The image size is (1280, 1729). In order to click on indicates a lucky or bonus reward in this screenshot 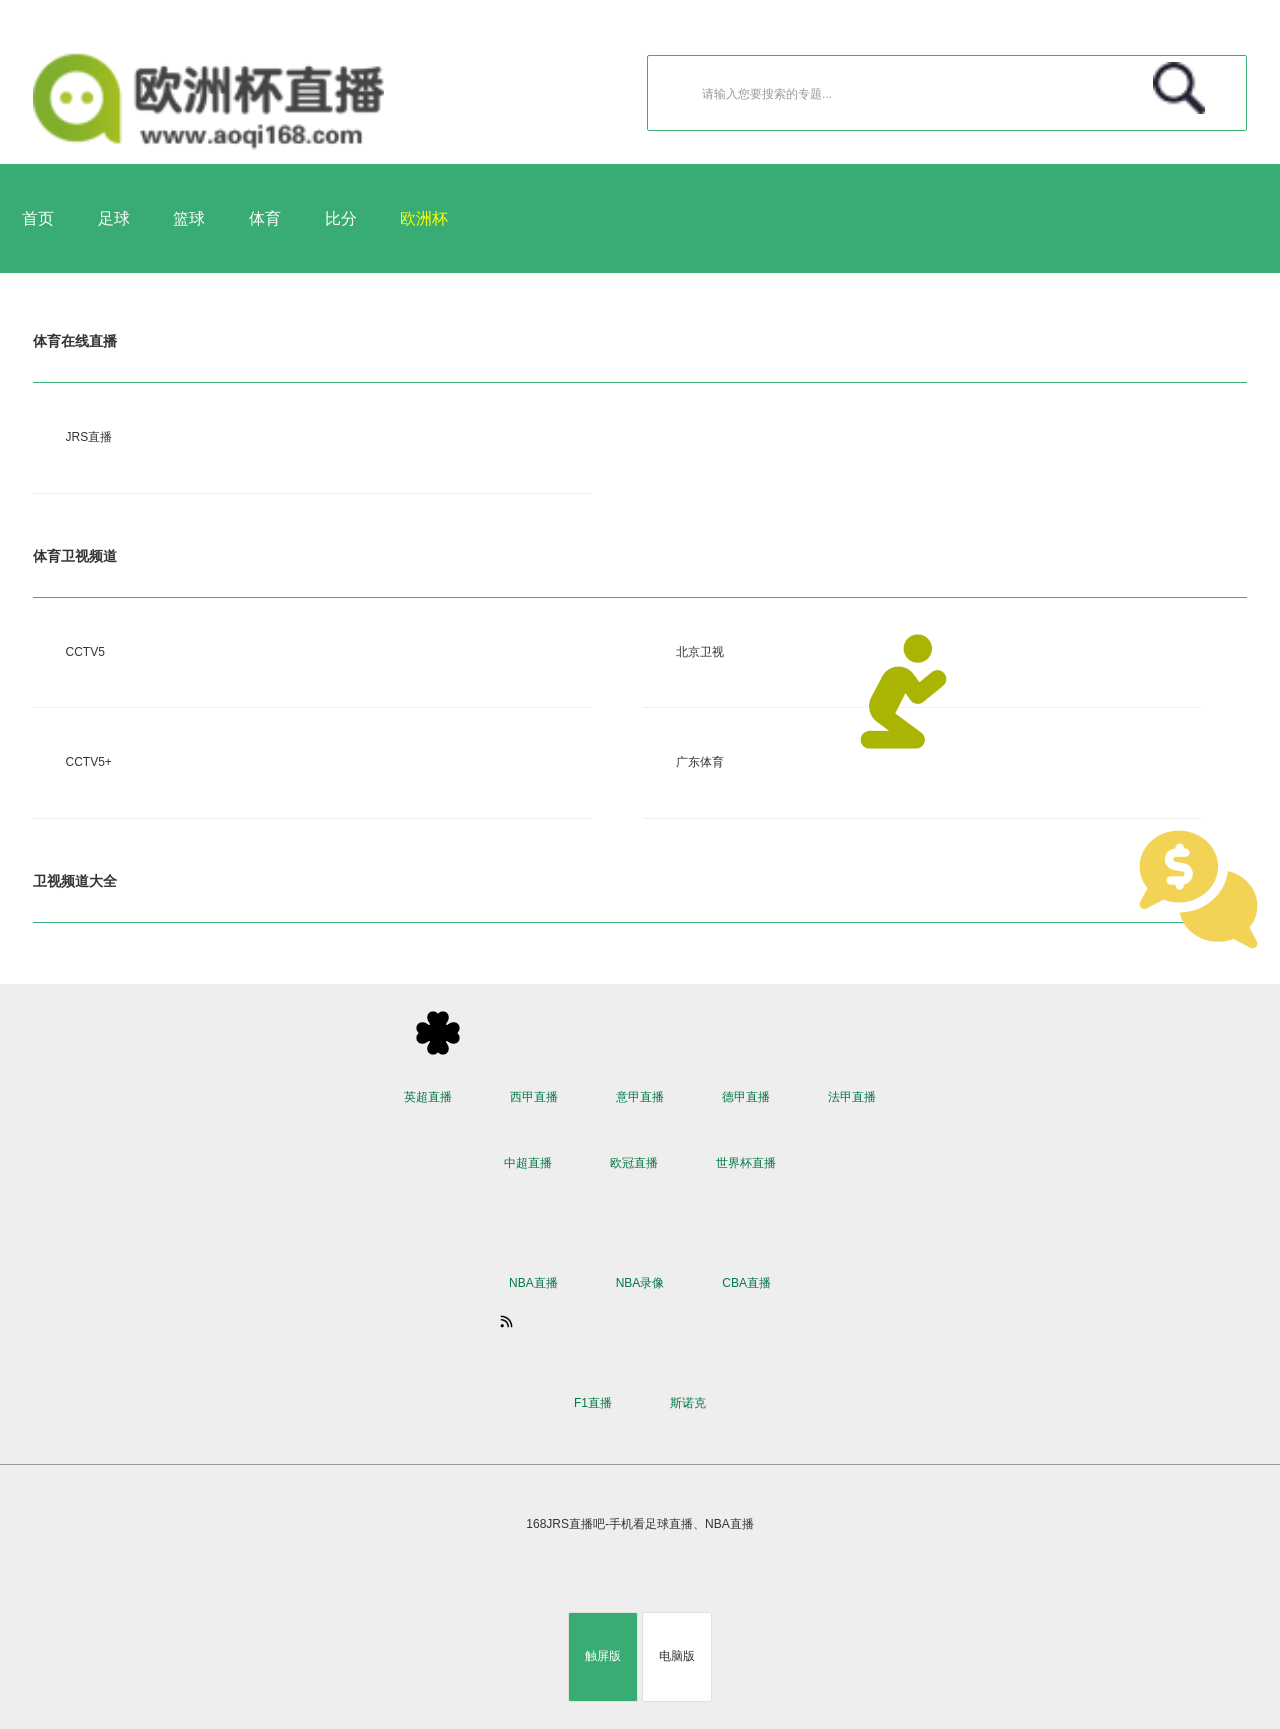, I will do `click(438, 1033)`.